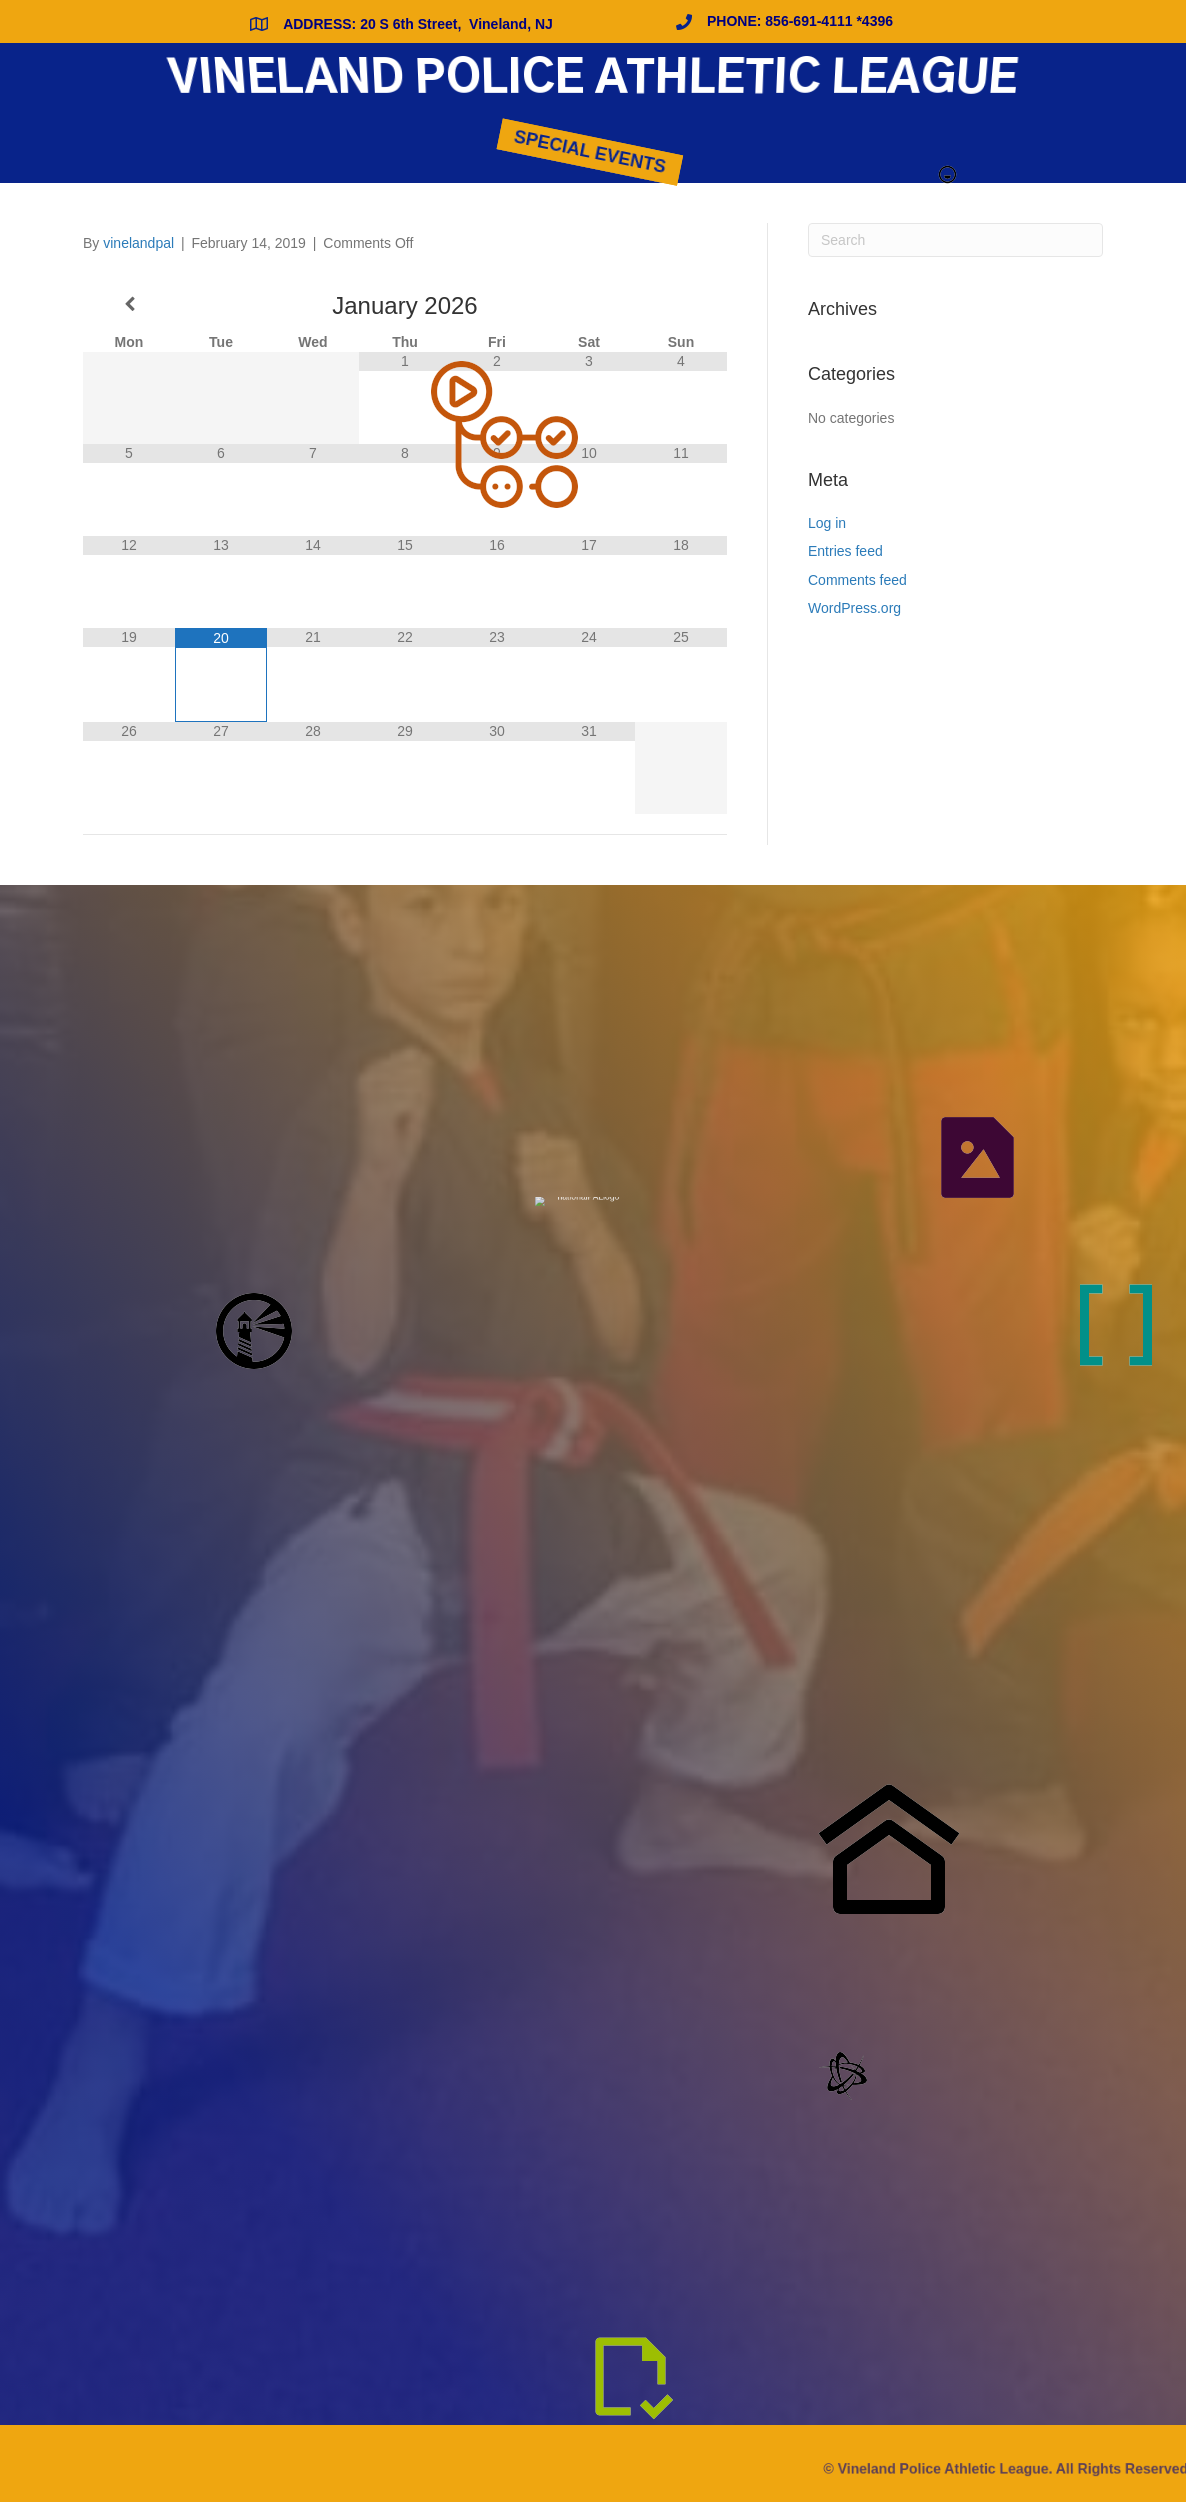  Describe the element at coordinates (889, 1851) in the screenshot. I see `navigate to home screen` at that location.